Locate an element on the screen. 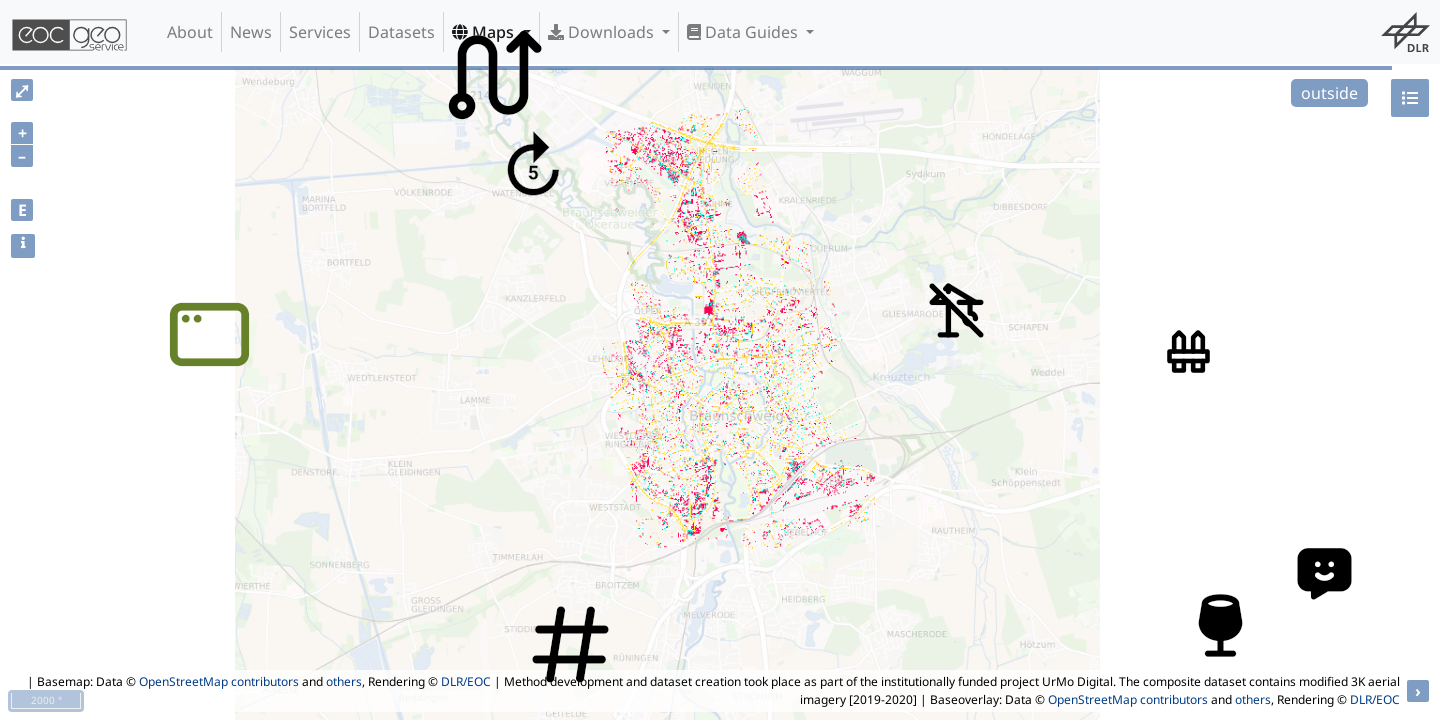 This screenshot has width=1440, height=720. skip forward 5 seconds in media playback is located at coordinates (533, 166).